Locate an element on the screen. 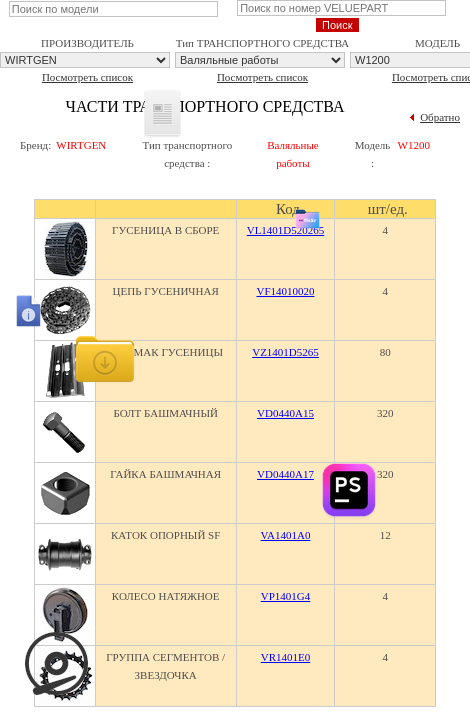 Image resolution: width=470 pixels, height=720 pixels. open disk utility to manage storage devices is located at coordinates (56, 663).